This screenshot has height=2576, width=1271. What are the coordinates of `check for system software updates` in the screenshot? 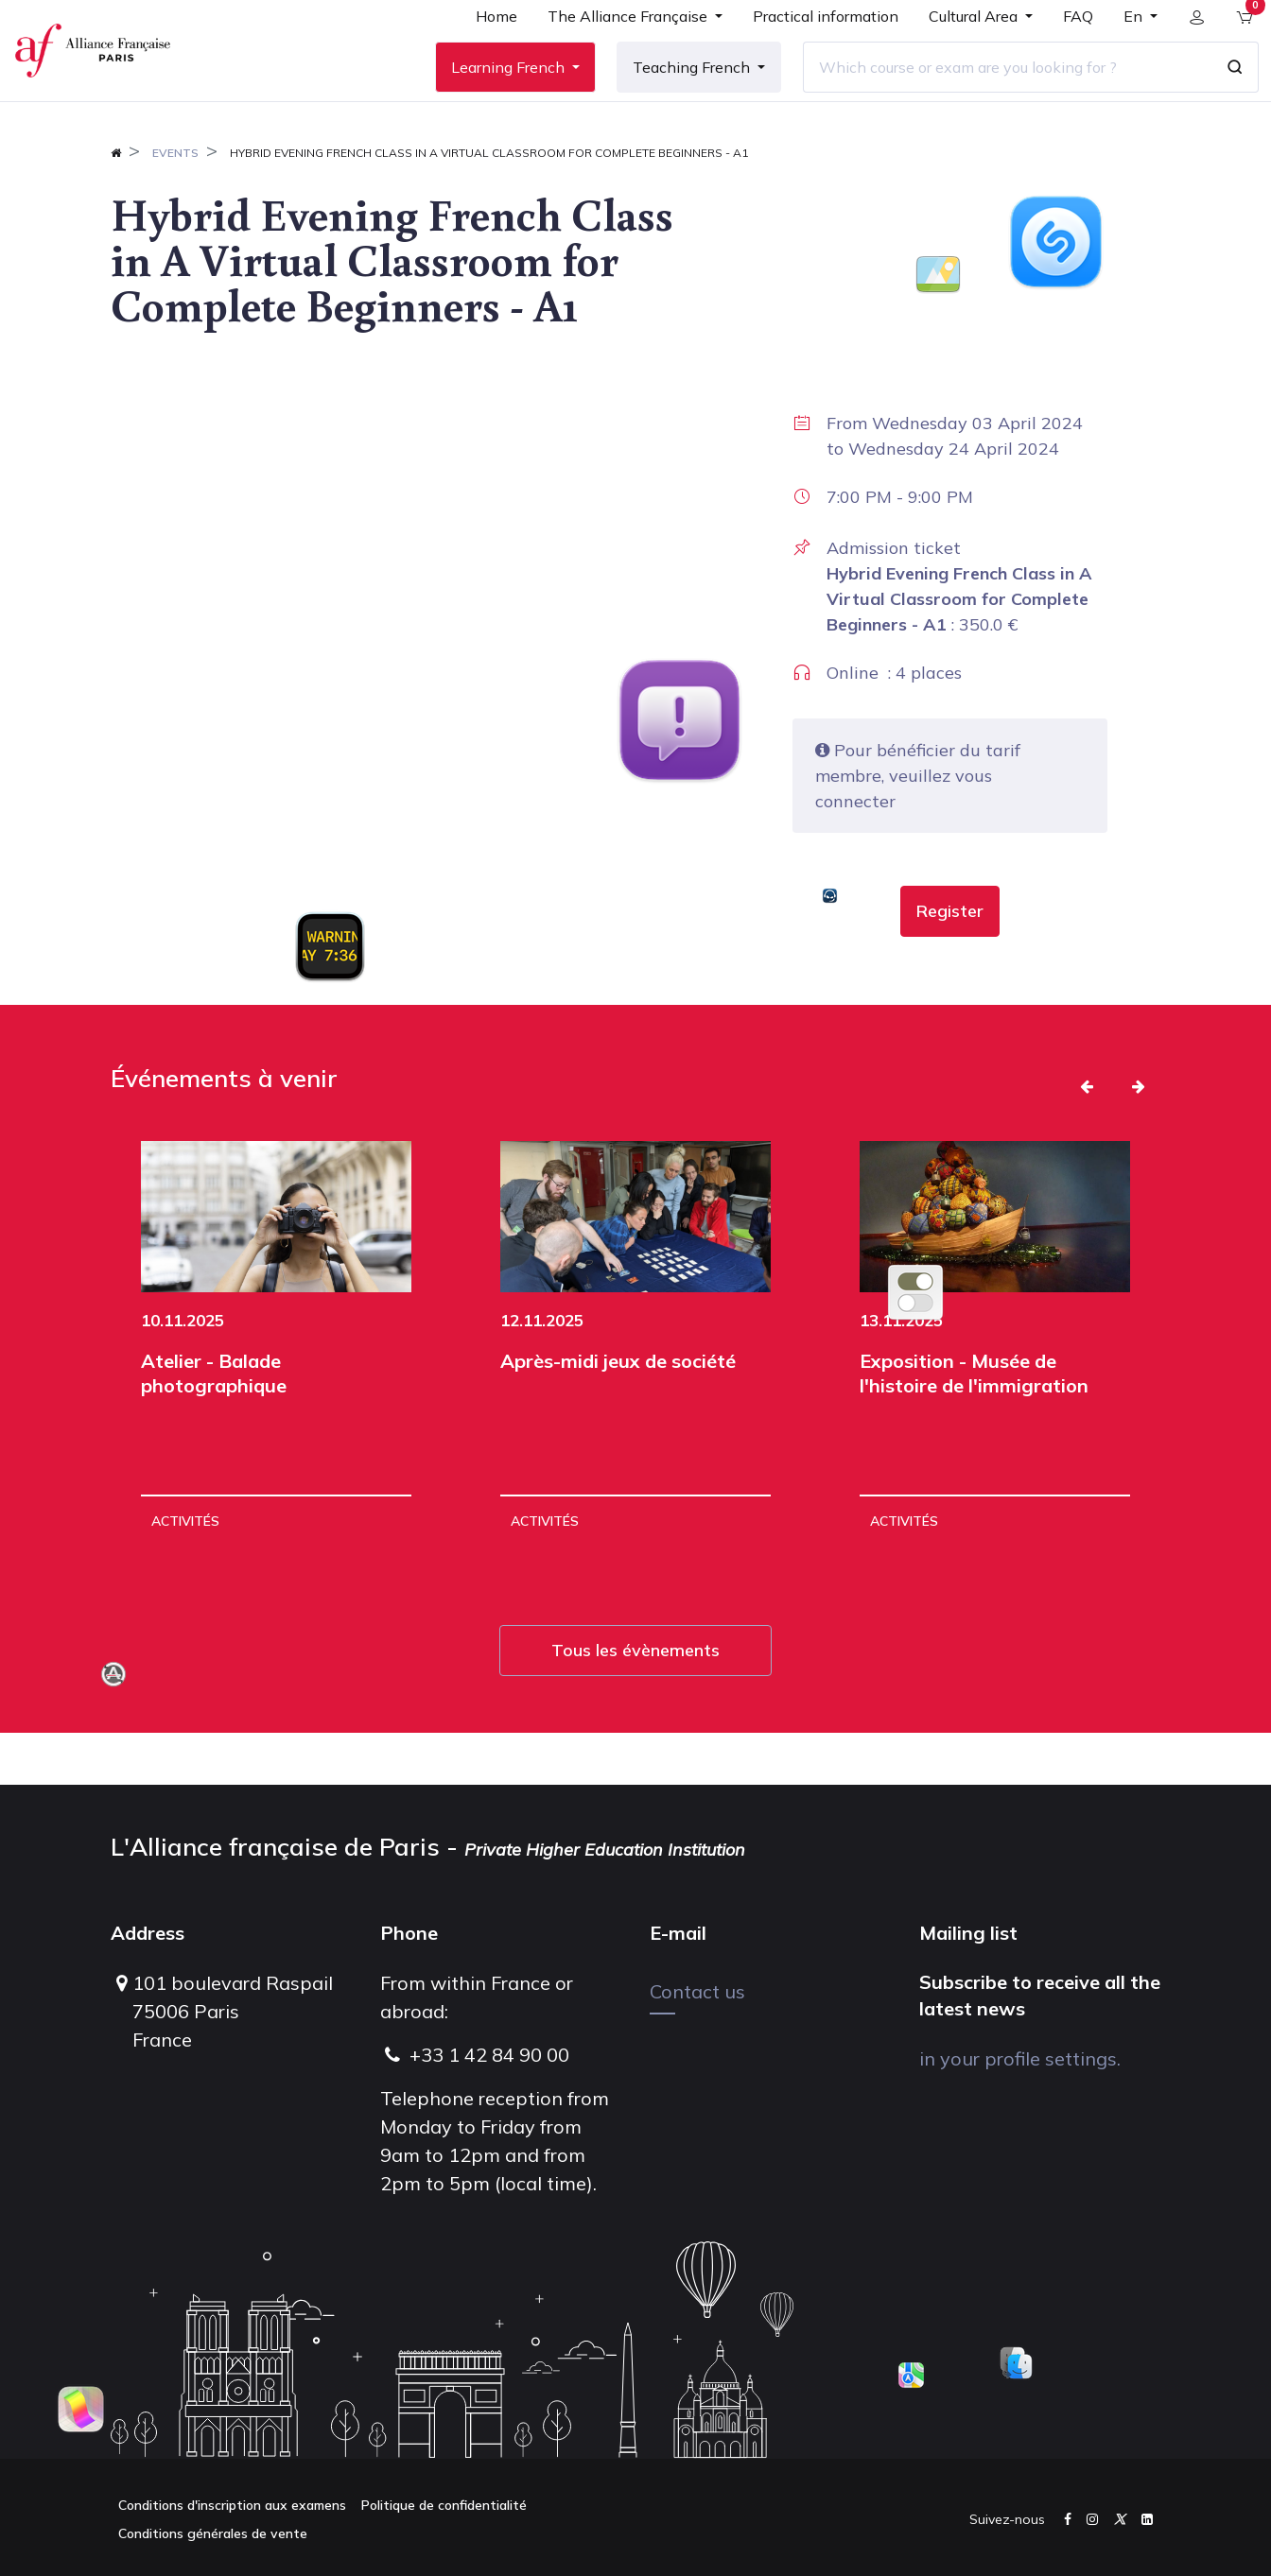 It's located at (113, 1674).